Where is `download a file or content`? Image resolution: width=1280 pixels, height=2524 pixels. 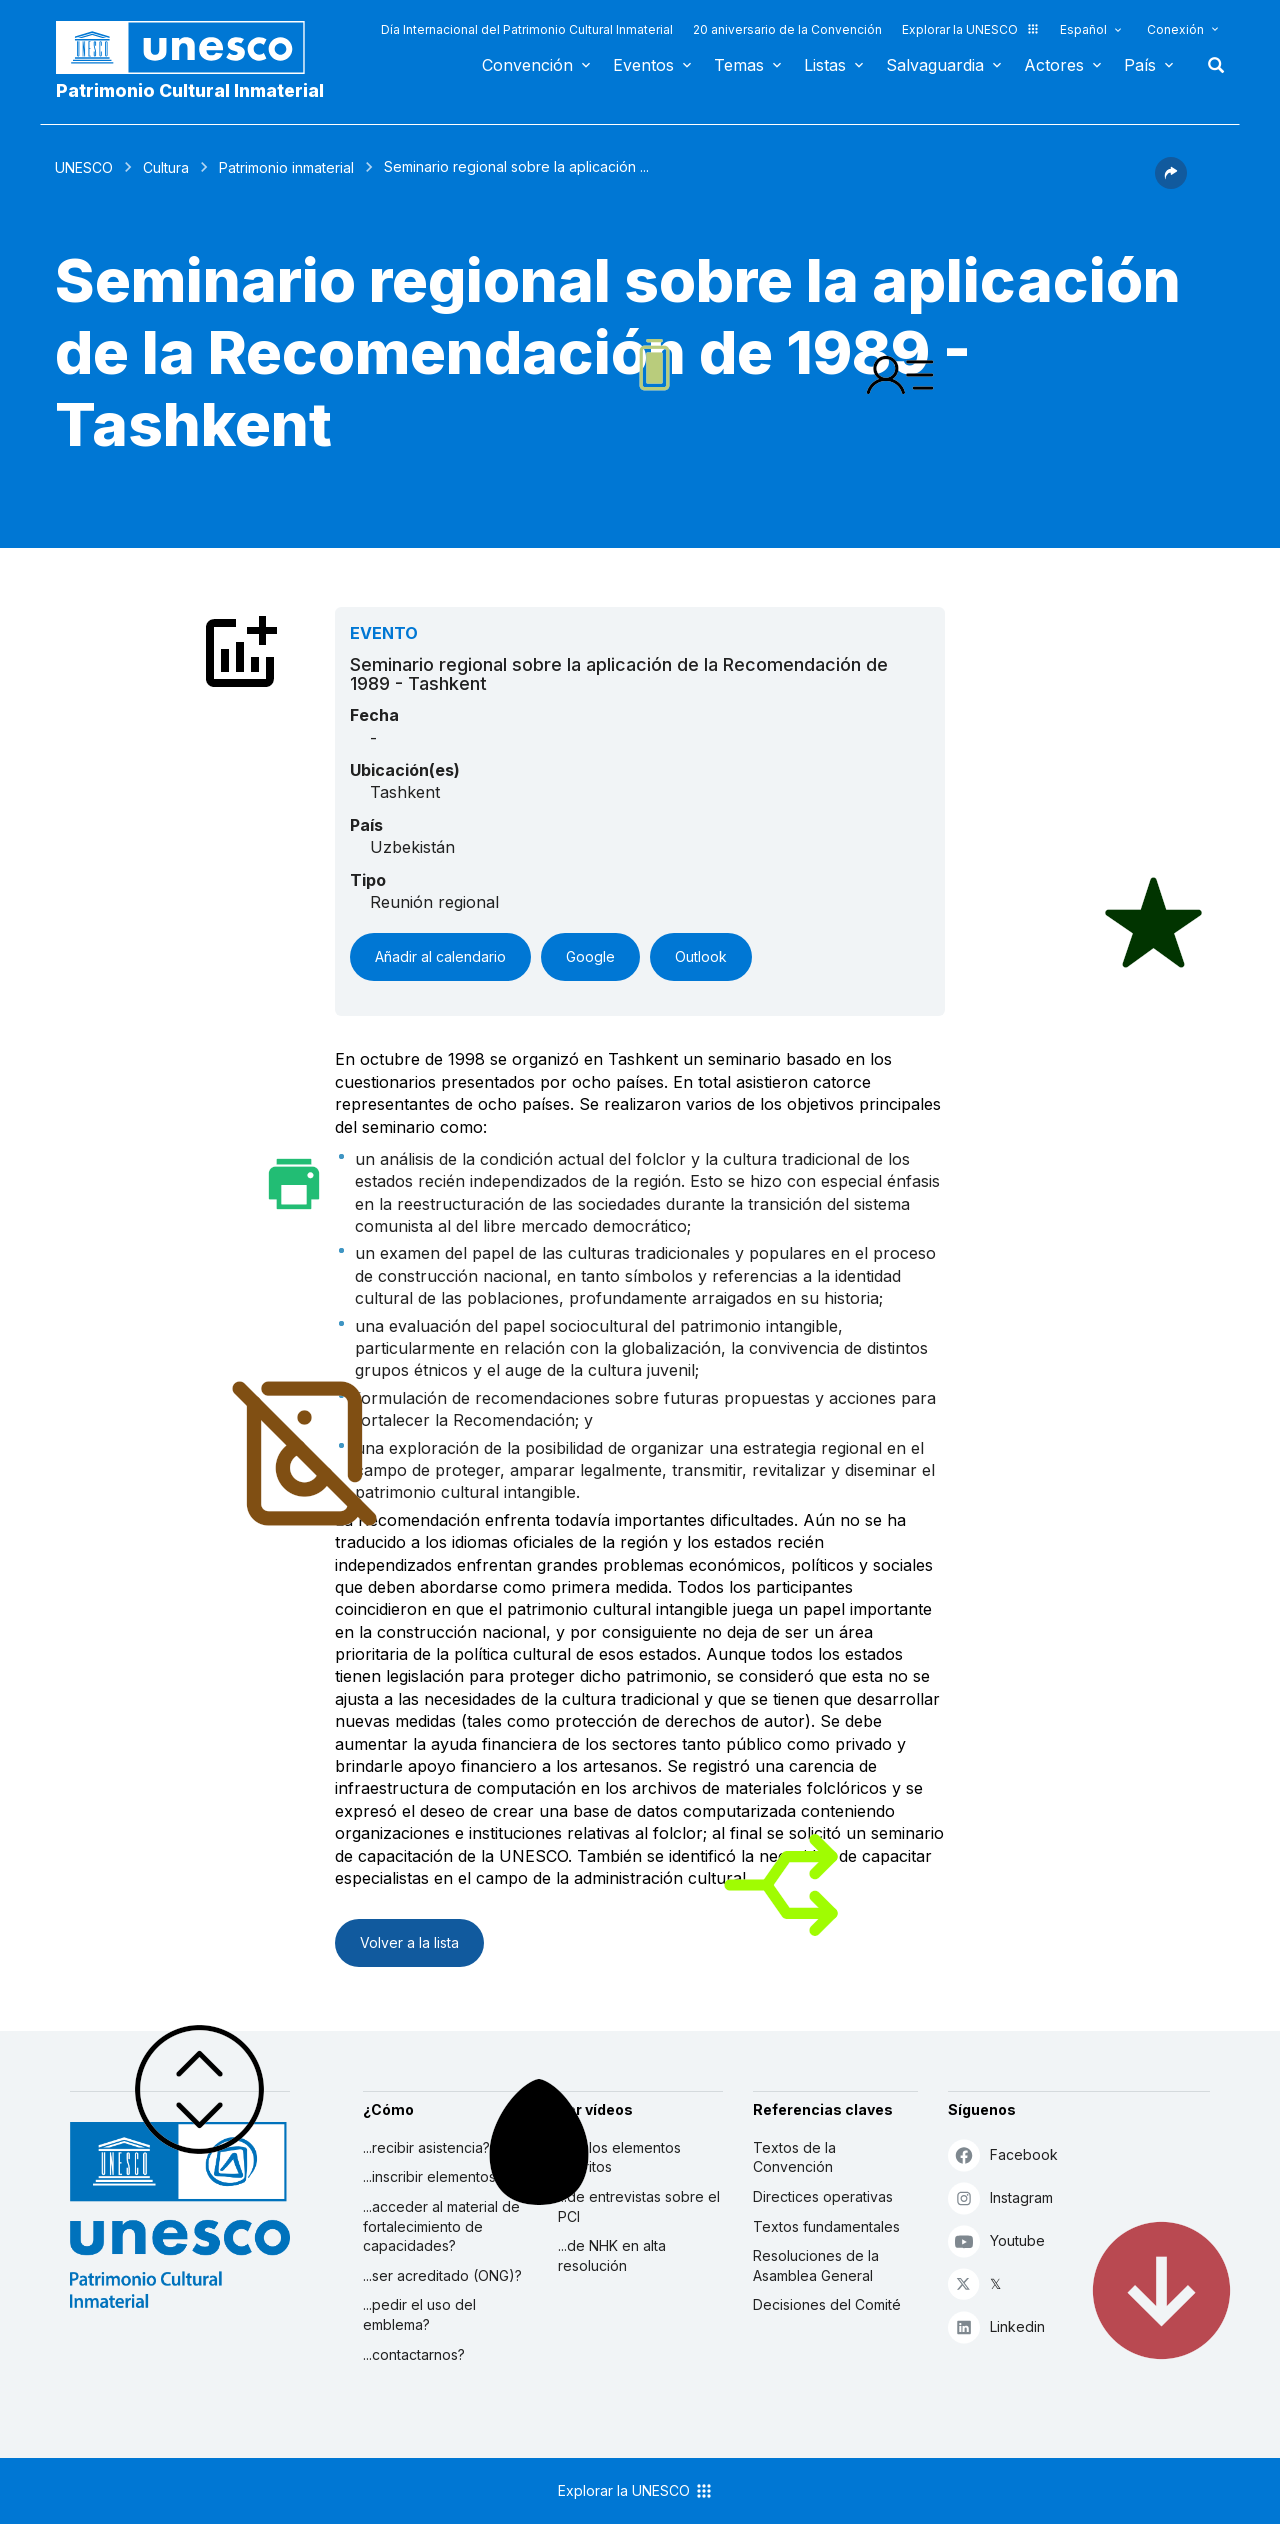
download a file or content is located at coordinates (1161, 2290).